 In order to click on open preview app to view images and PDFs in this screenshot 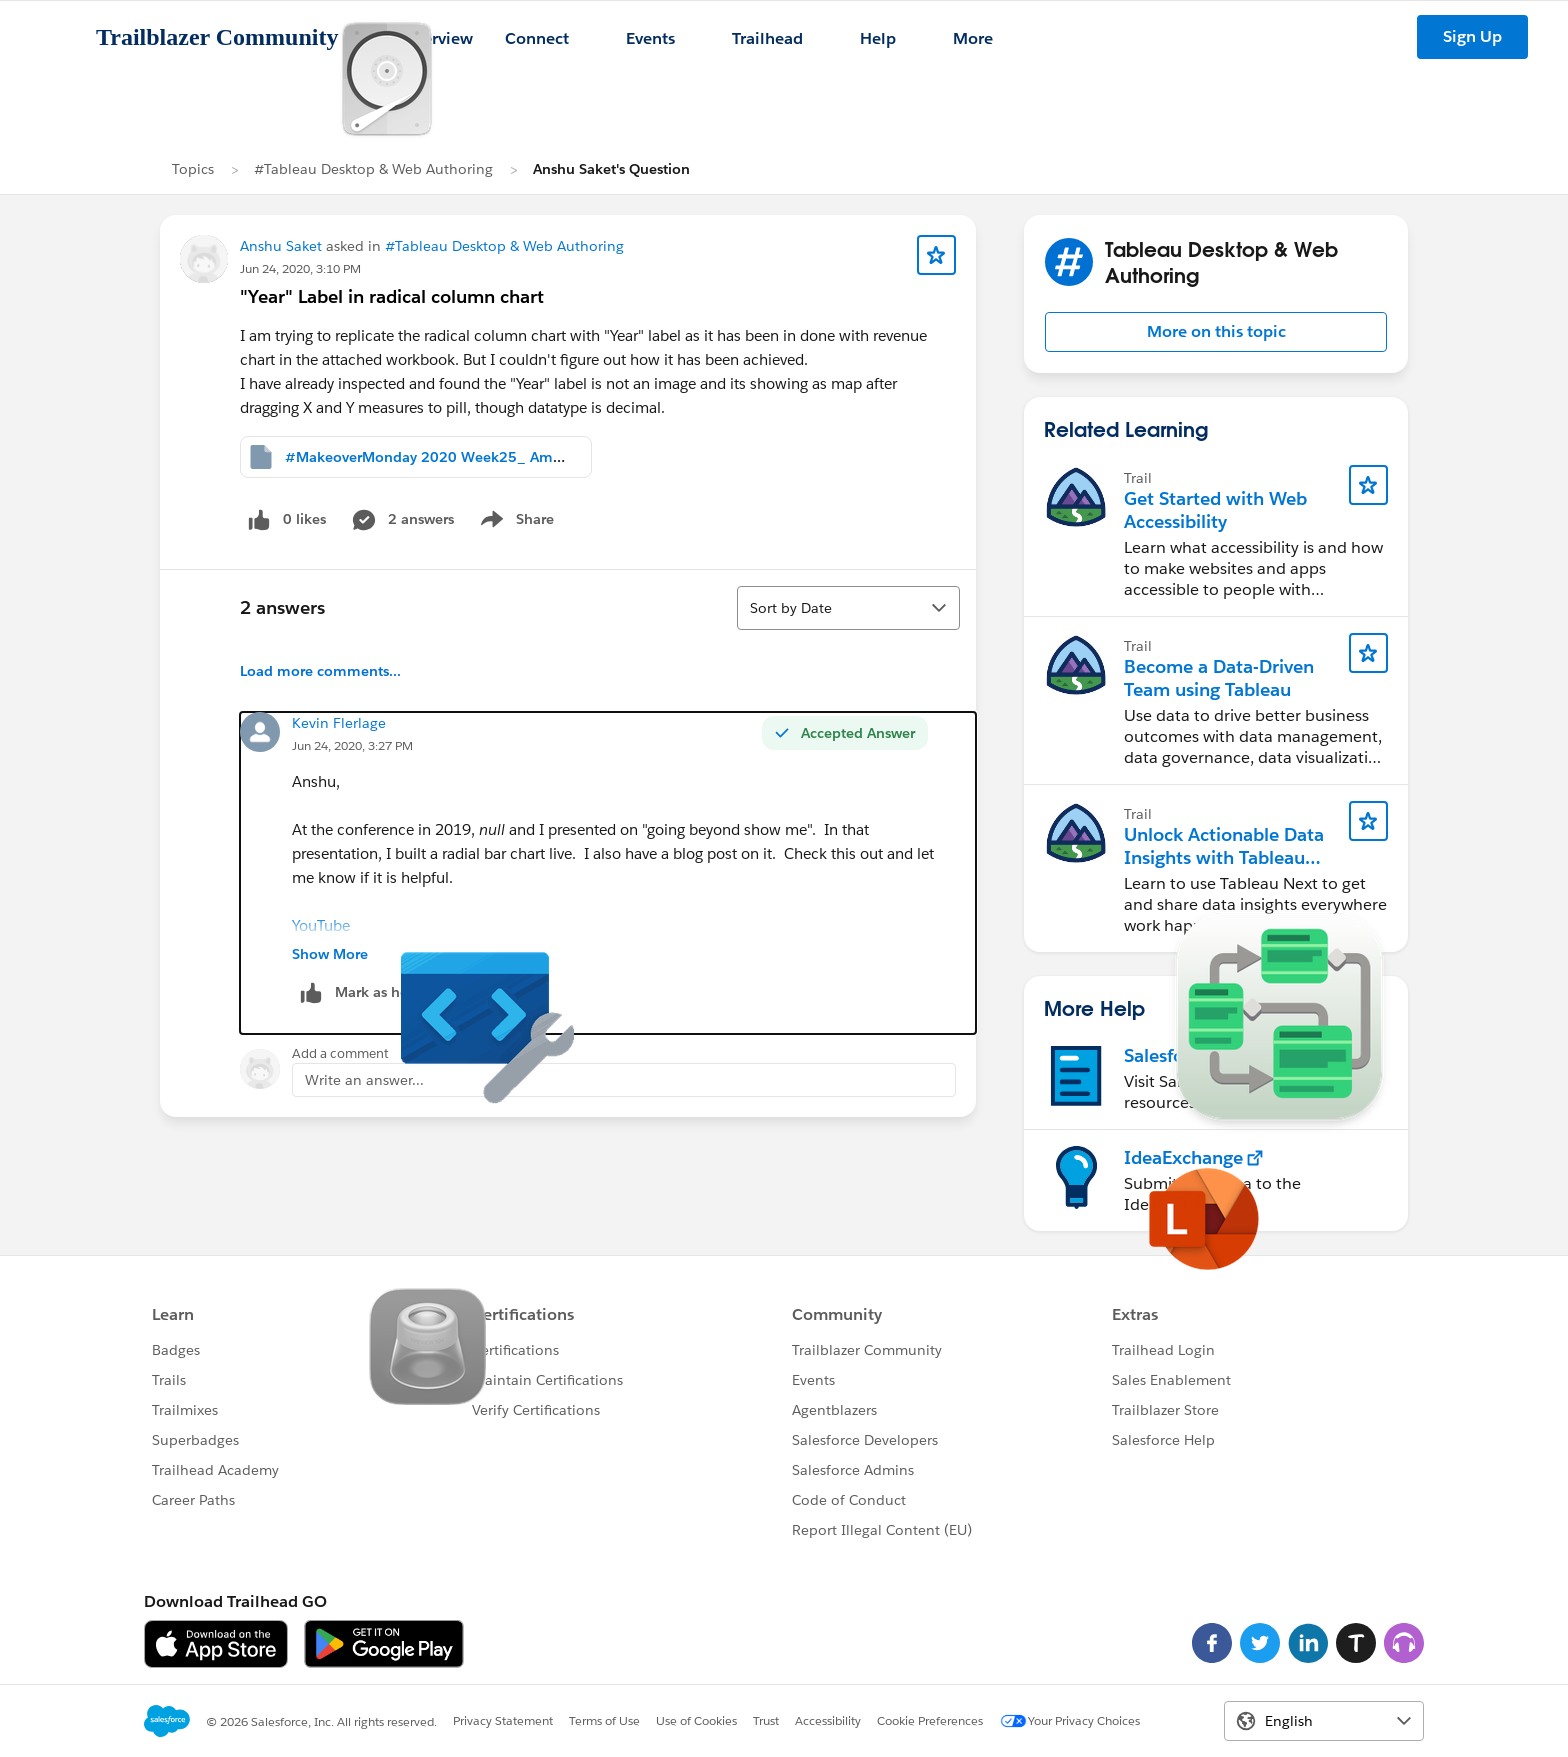, I will do `click(427, 1346)`.